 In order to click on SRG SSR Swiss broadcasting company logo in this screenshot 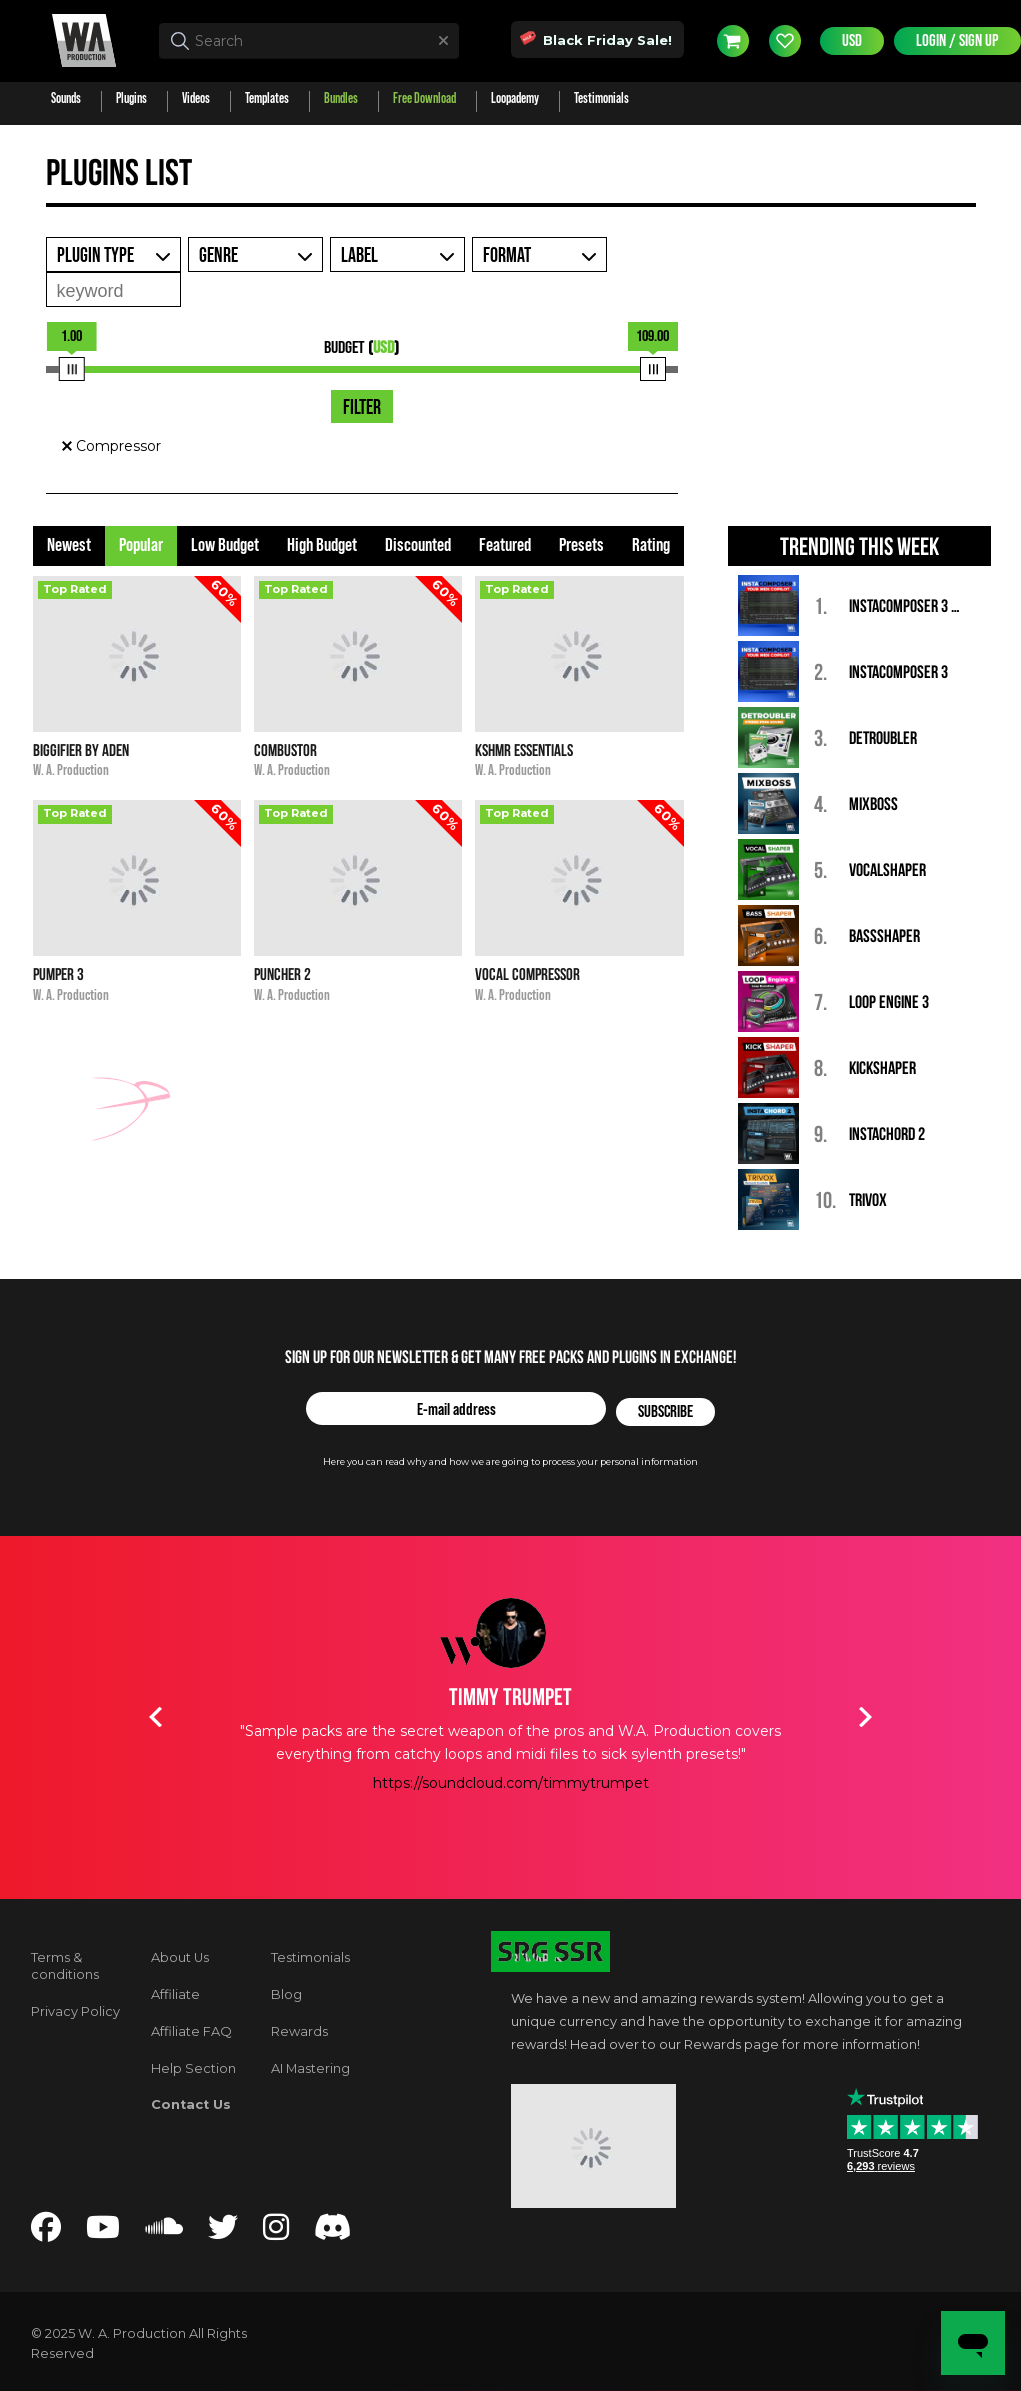, I will do `click(550, 1951)`.